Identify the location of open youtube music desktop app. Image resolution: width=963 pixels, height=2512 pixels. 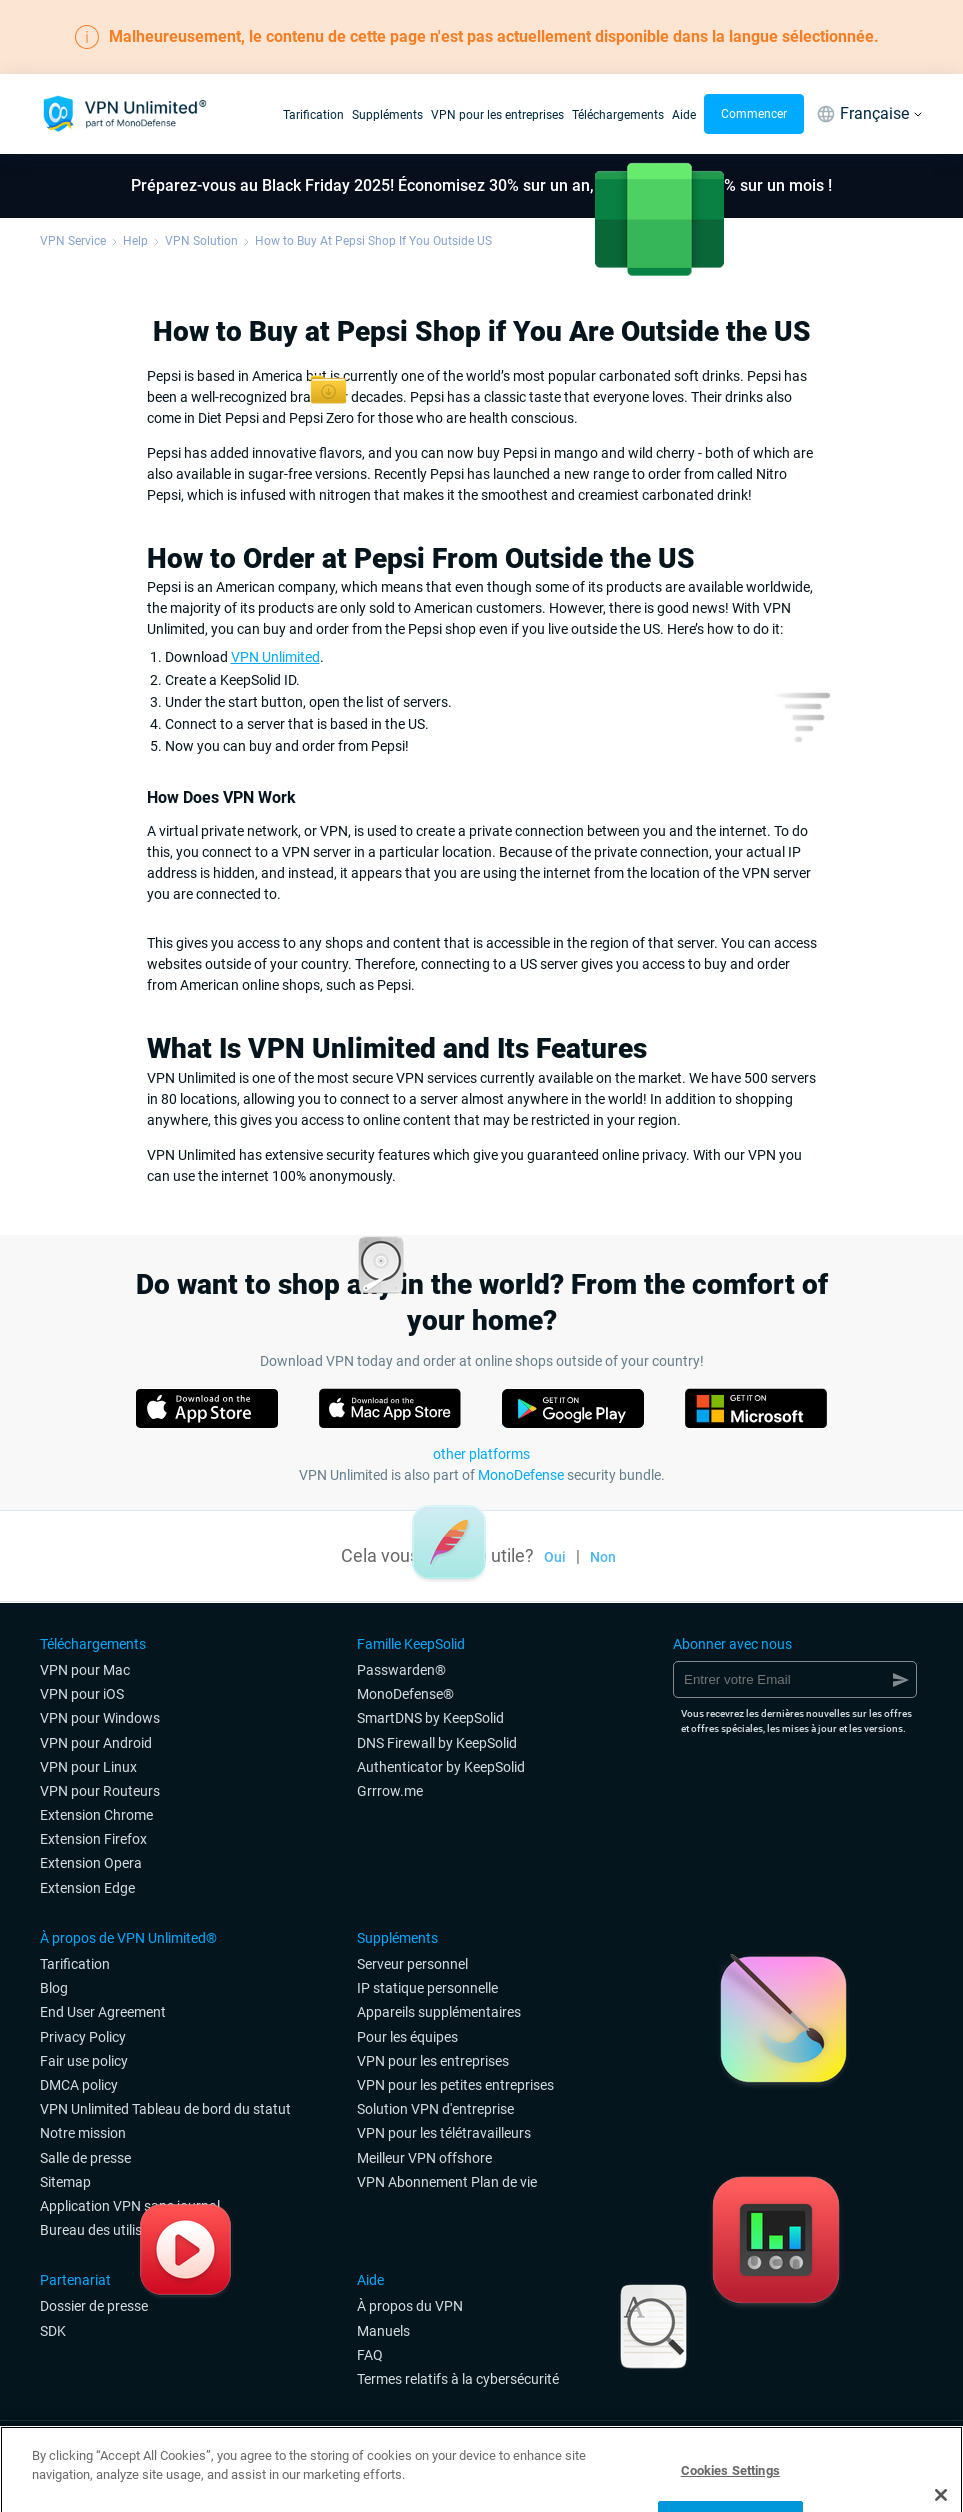
(185, 2249).